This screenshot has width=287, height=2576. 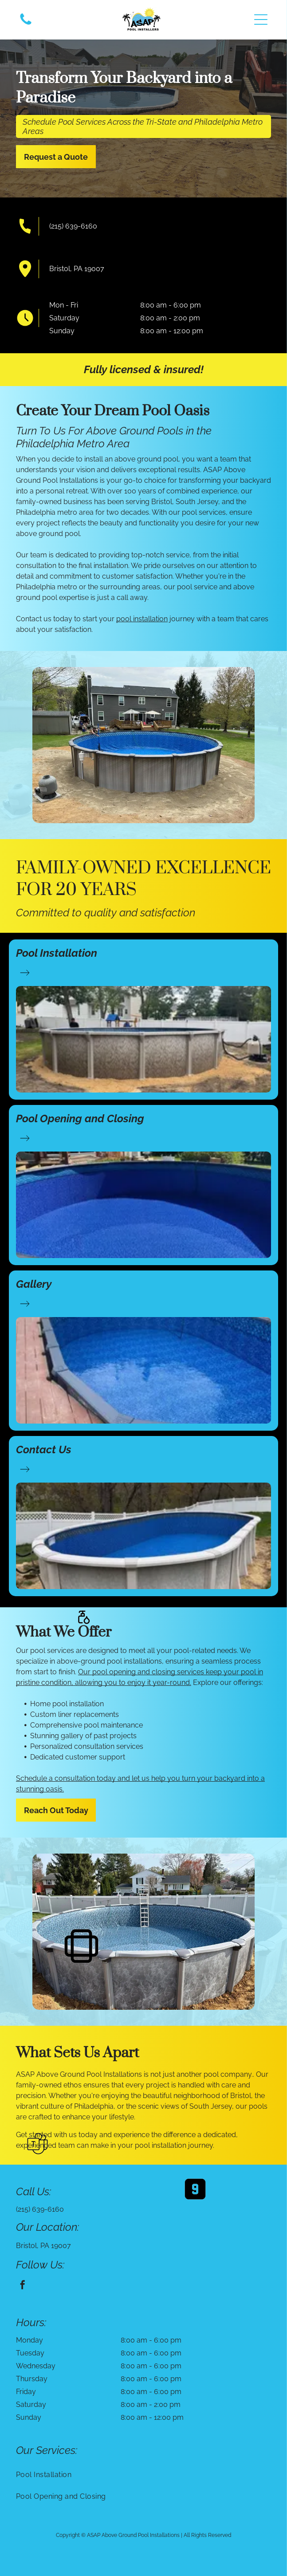 I want to click on open Microsoft Teams, so click(x=37, y=2144).